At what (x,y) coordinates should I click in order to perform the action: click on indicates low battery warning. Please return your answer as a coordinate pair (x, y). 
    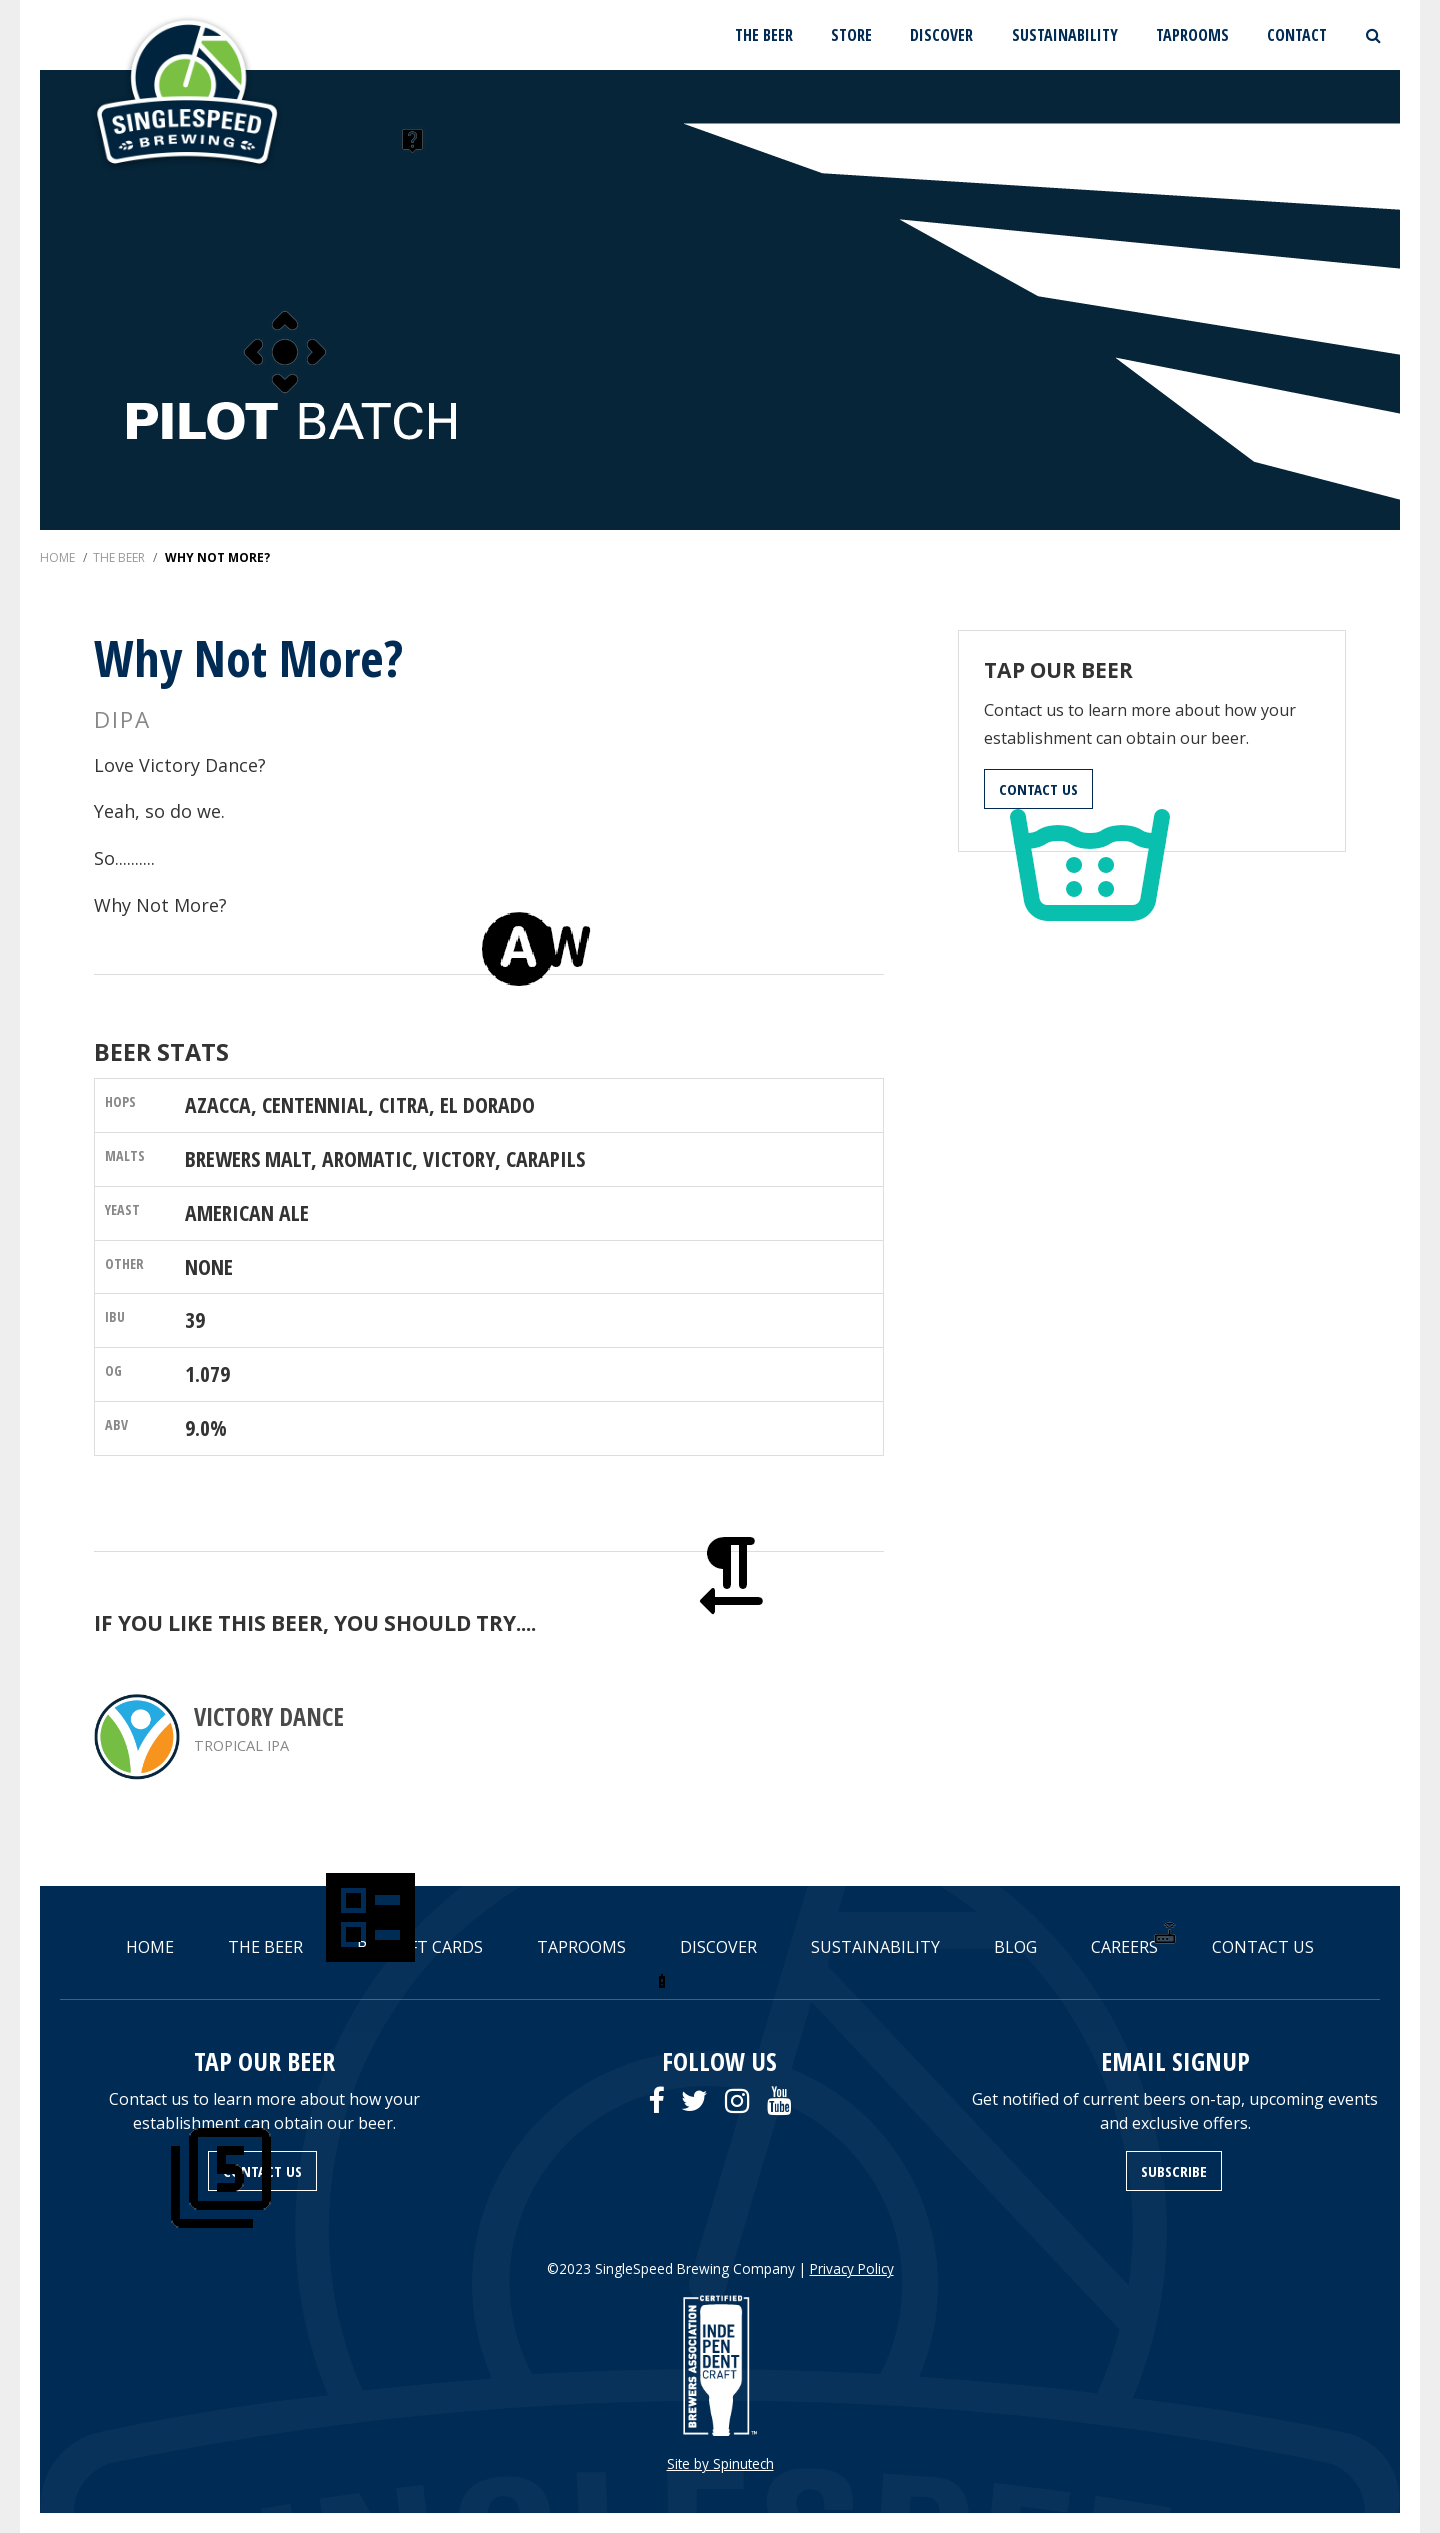
    Looking at the image, I should click on (662, 1981).